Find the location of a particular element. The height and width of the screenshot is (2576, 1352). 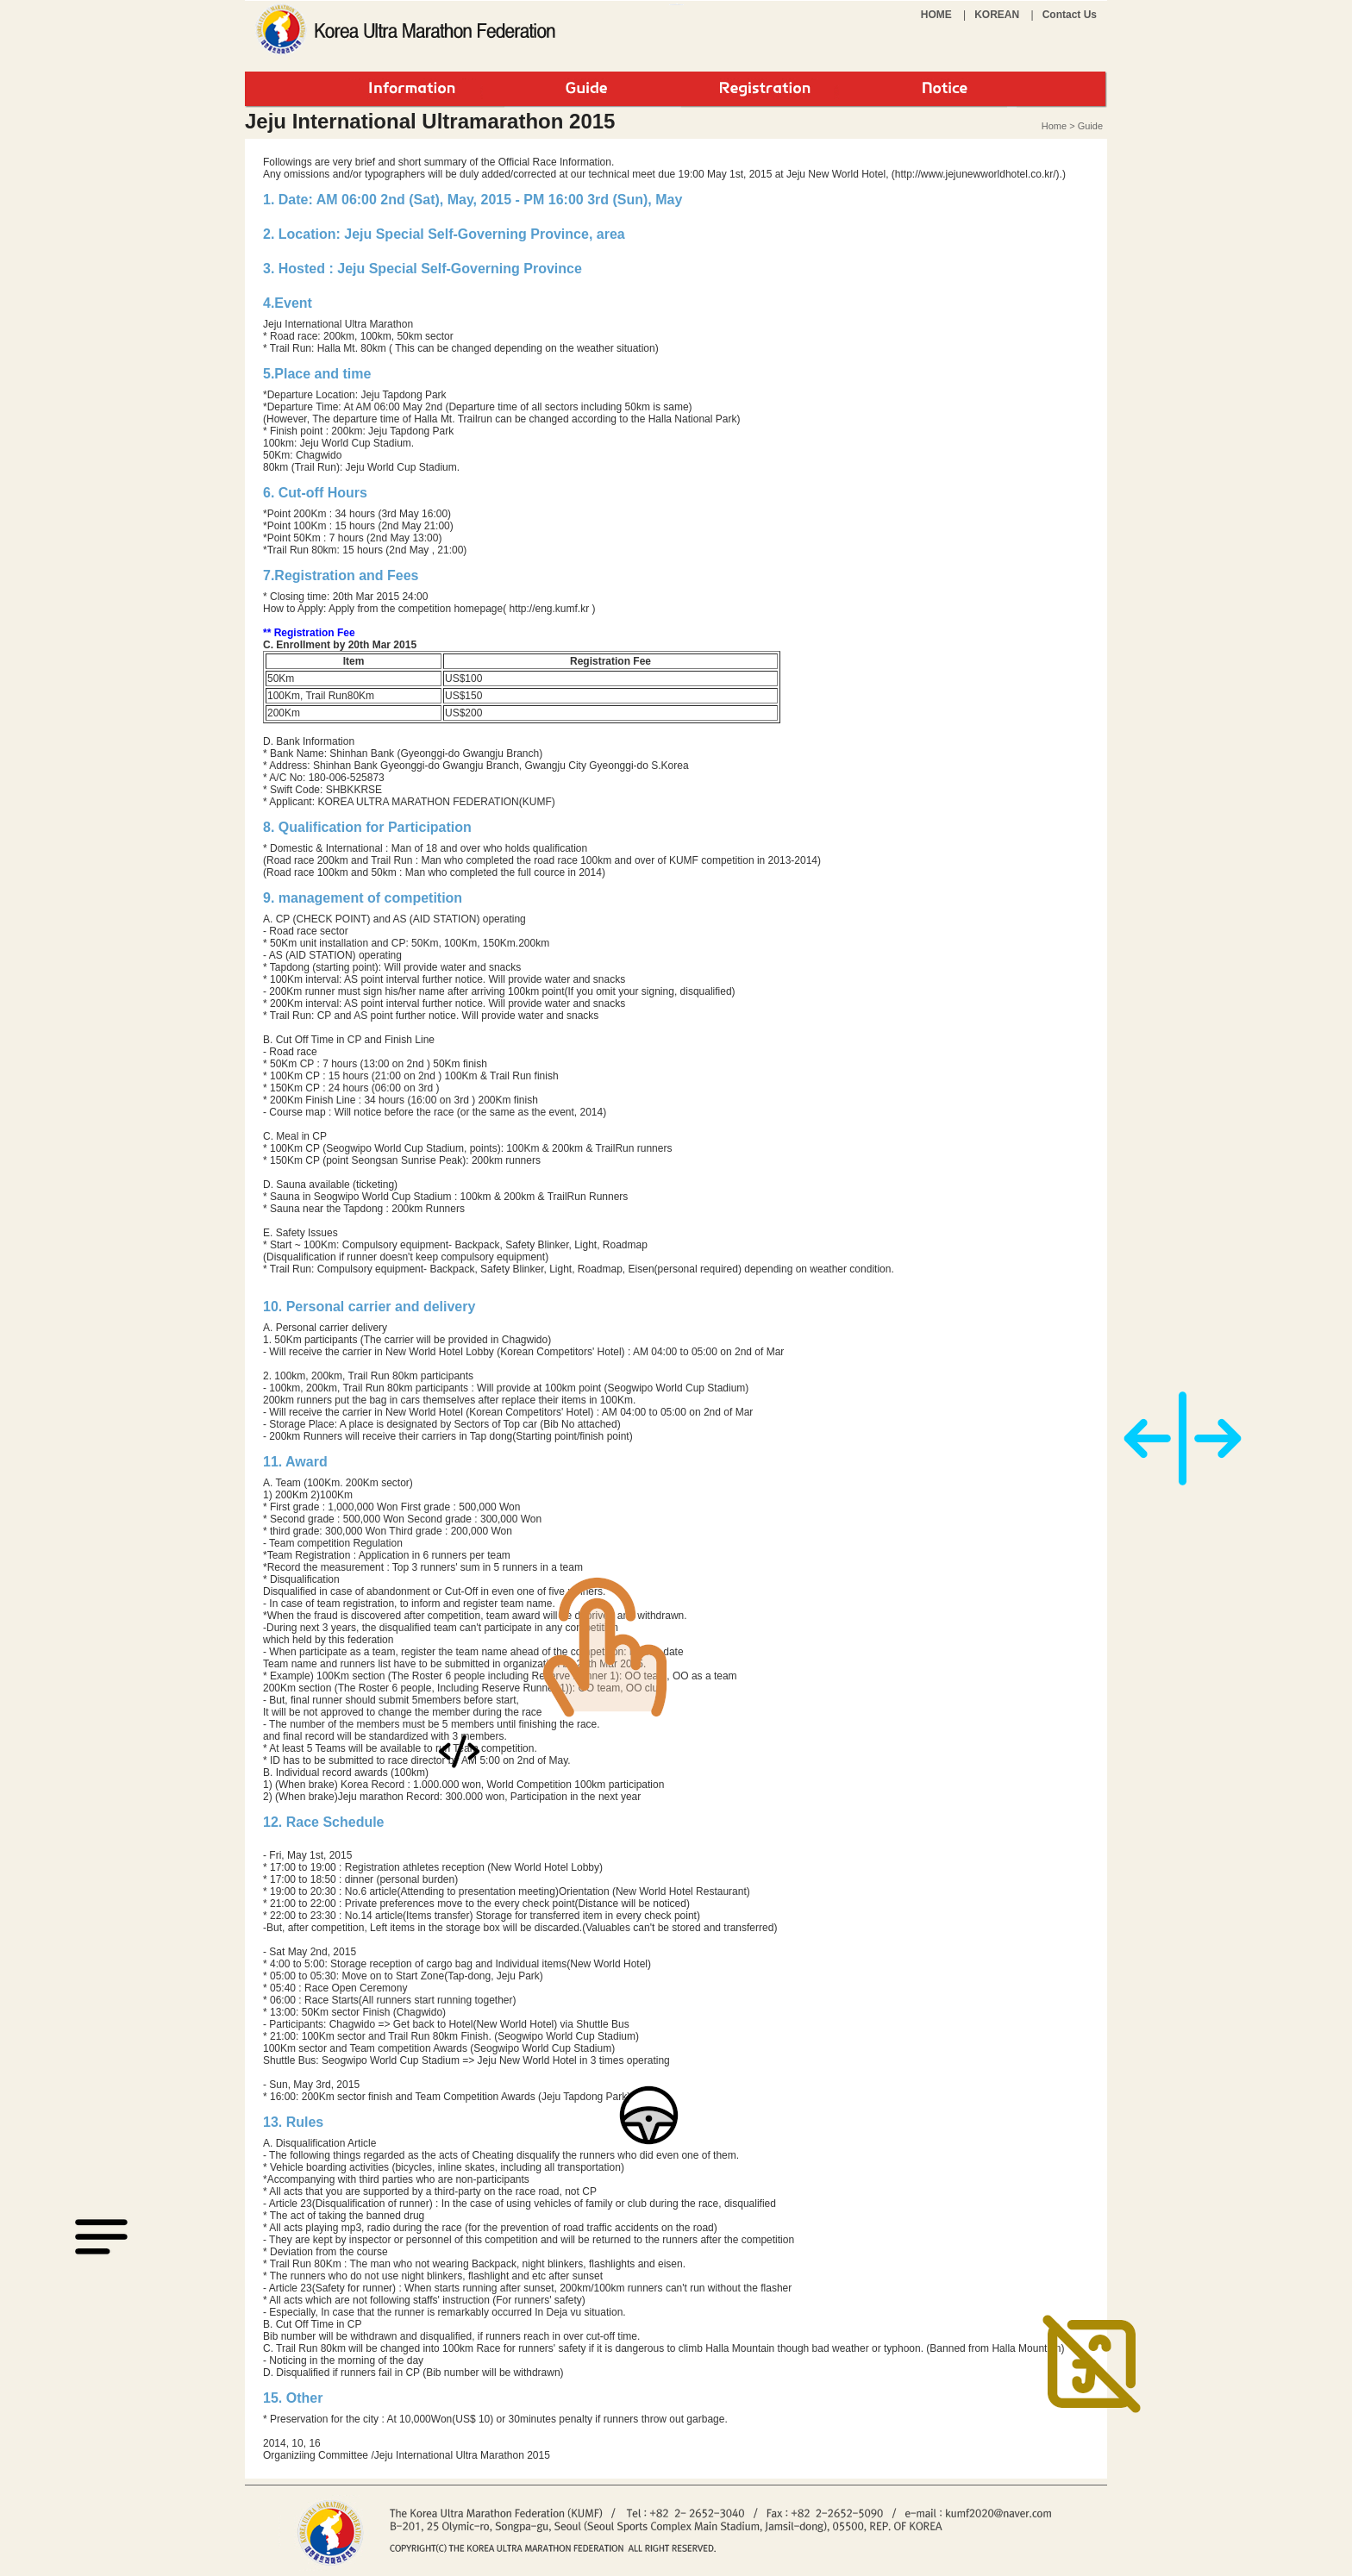

view or edit notes is located at coordinates (101, 2236).